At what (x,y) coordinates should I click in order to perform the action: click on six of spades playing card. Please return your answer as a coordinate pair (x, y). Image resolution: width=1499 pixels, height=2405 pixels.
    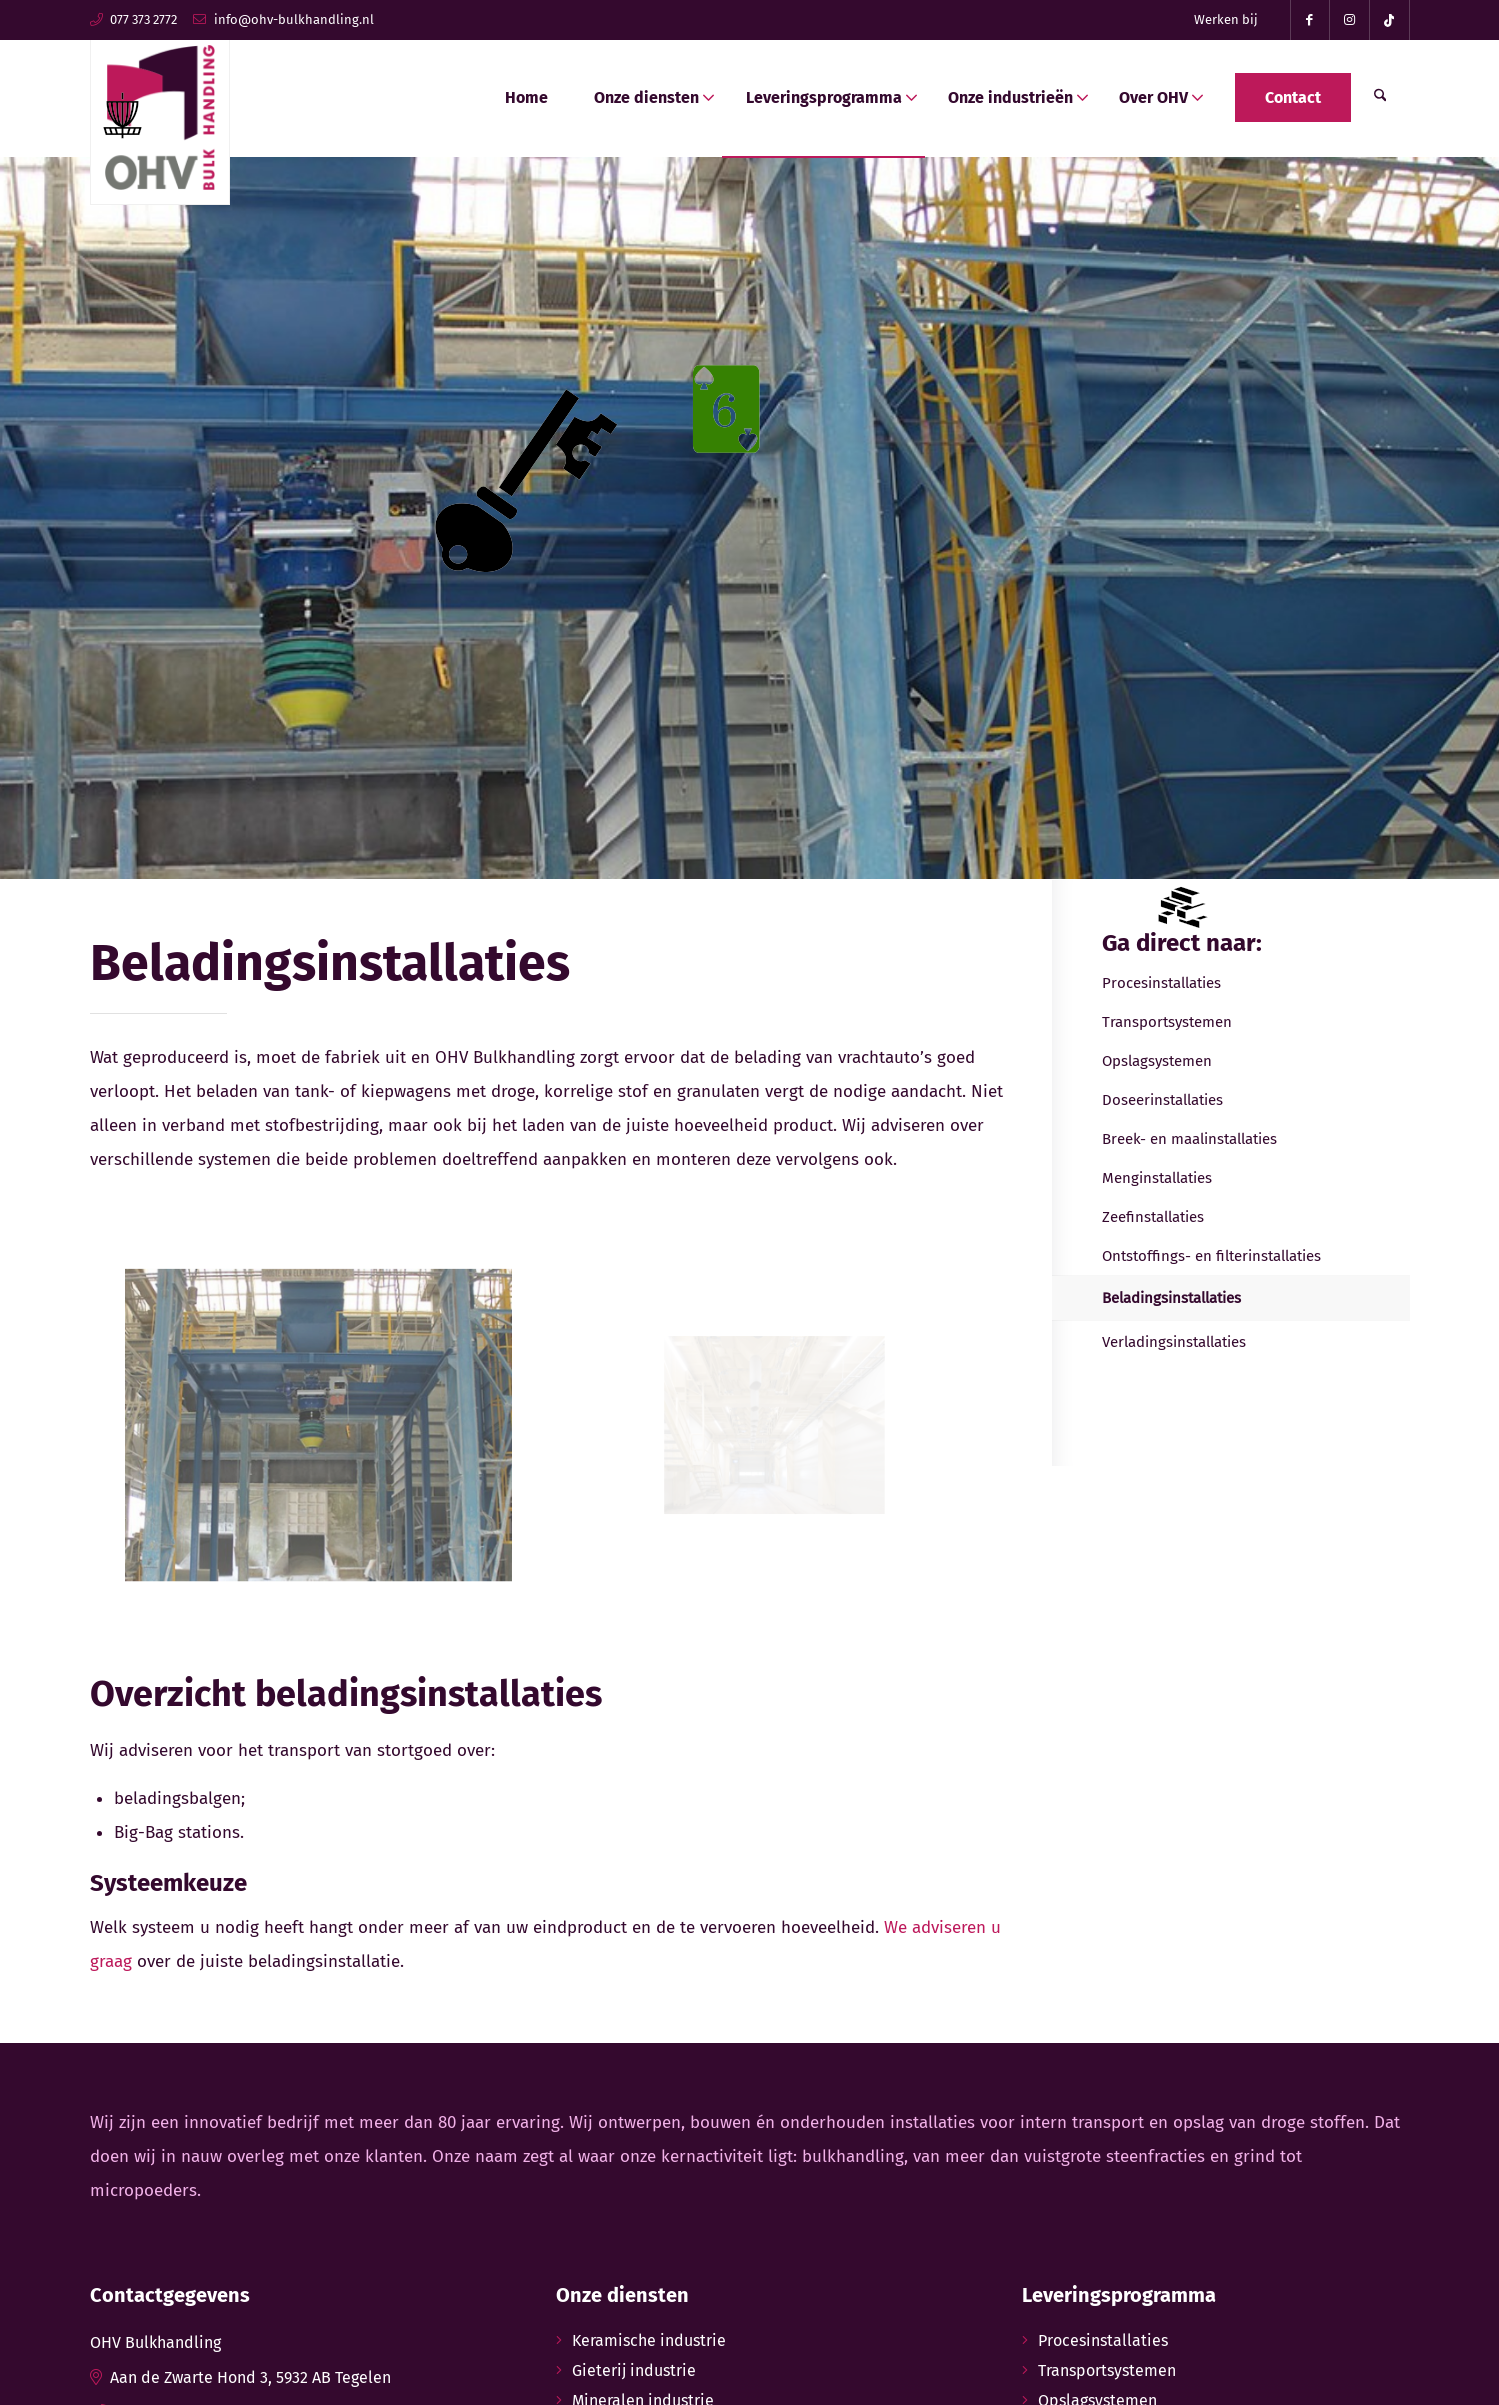
    Looking at the image, I should click on (726, 409).